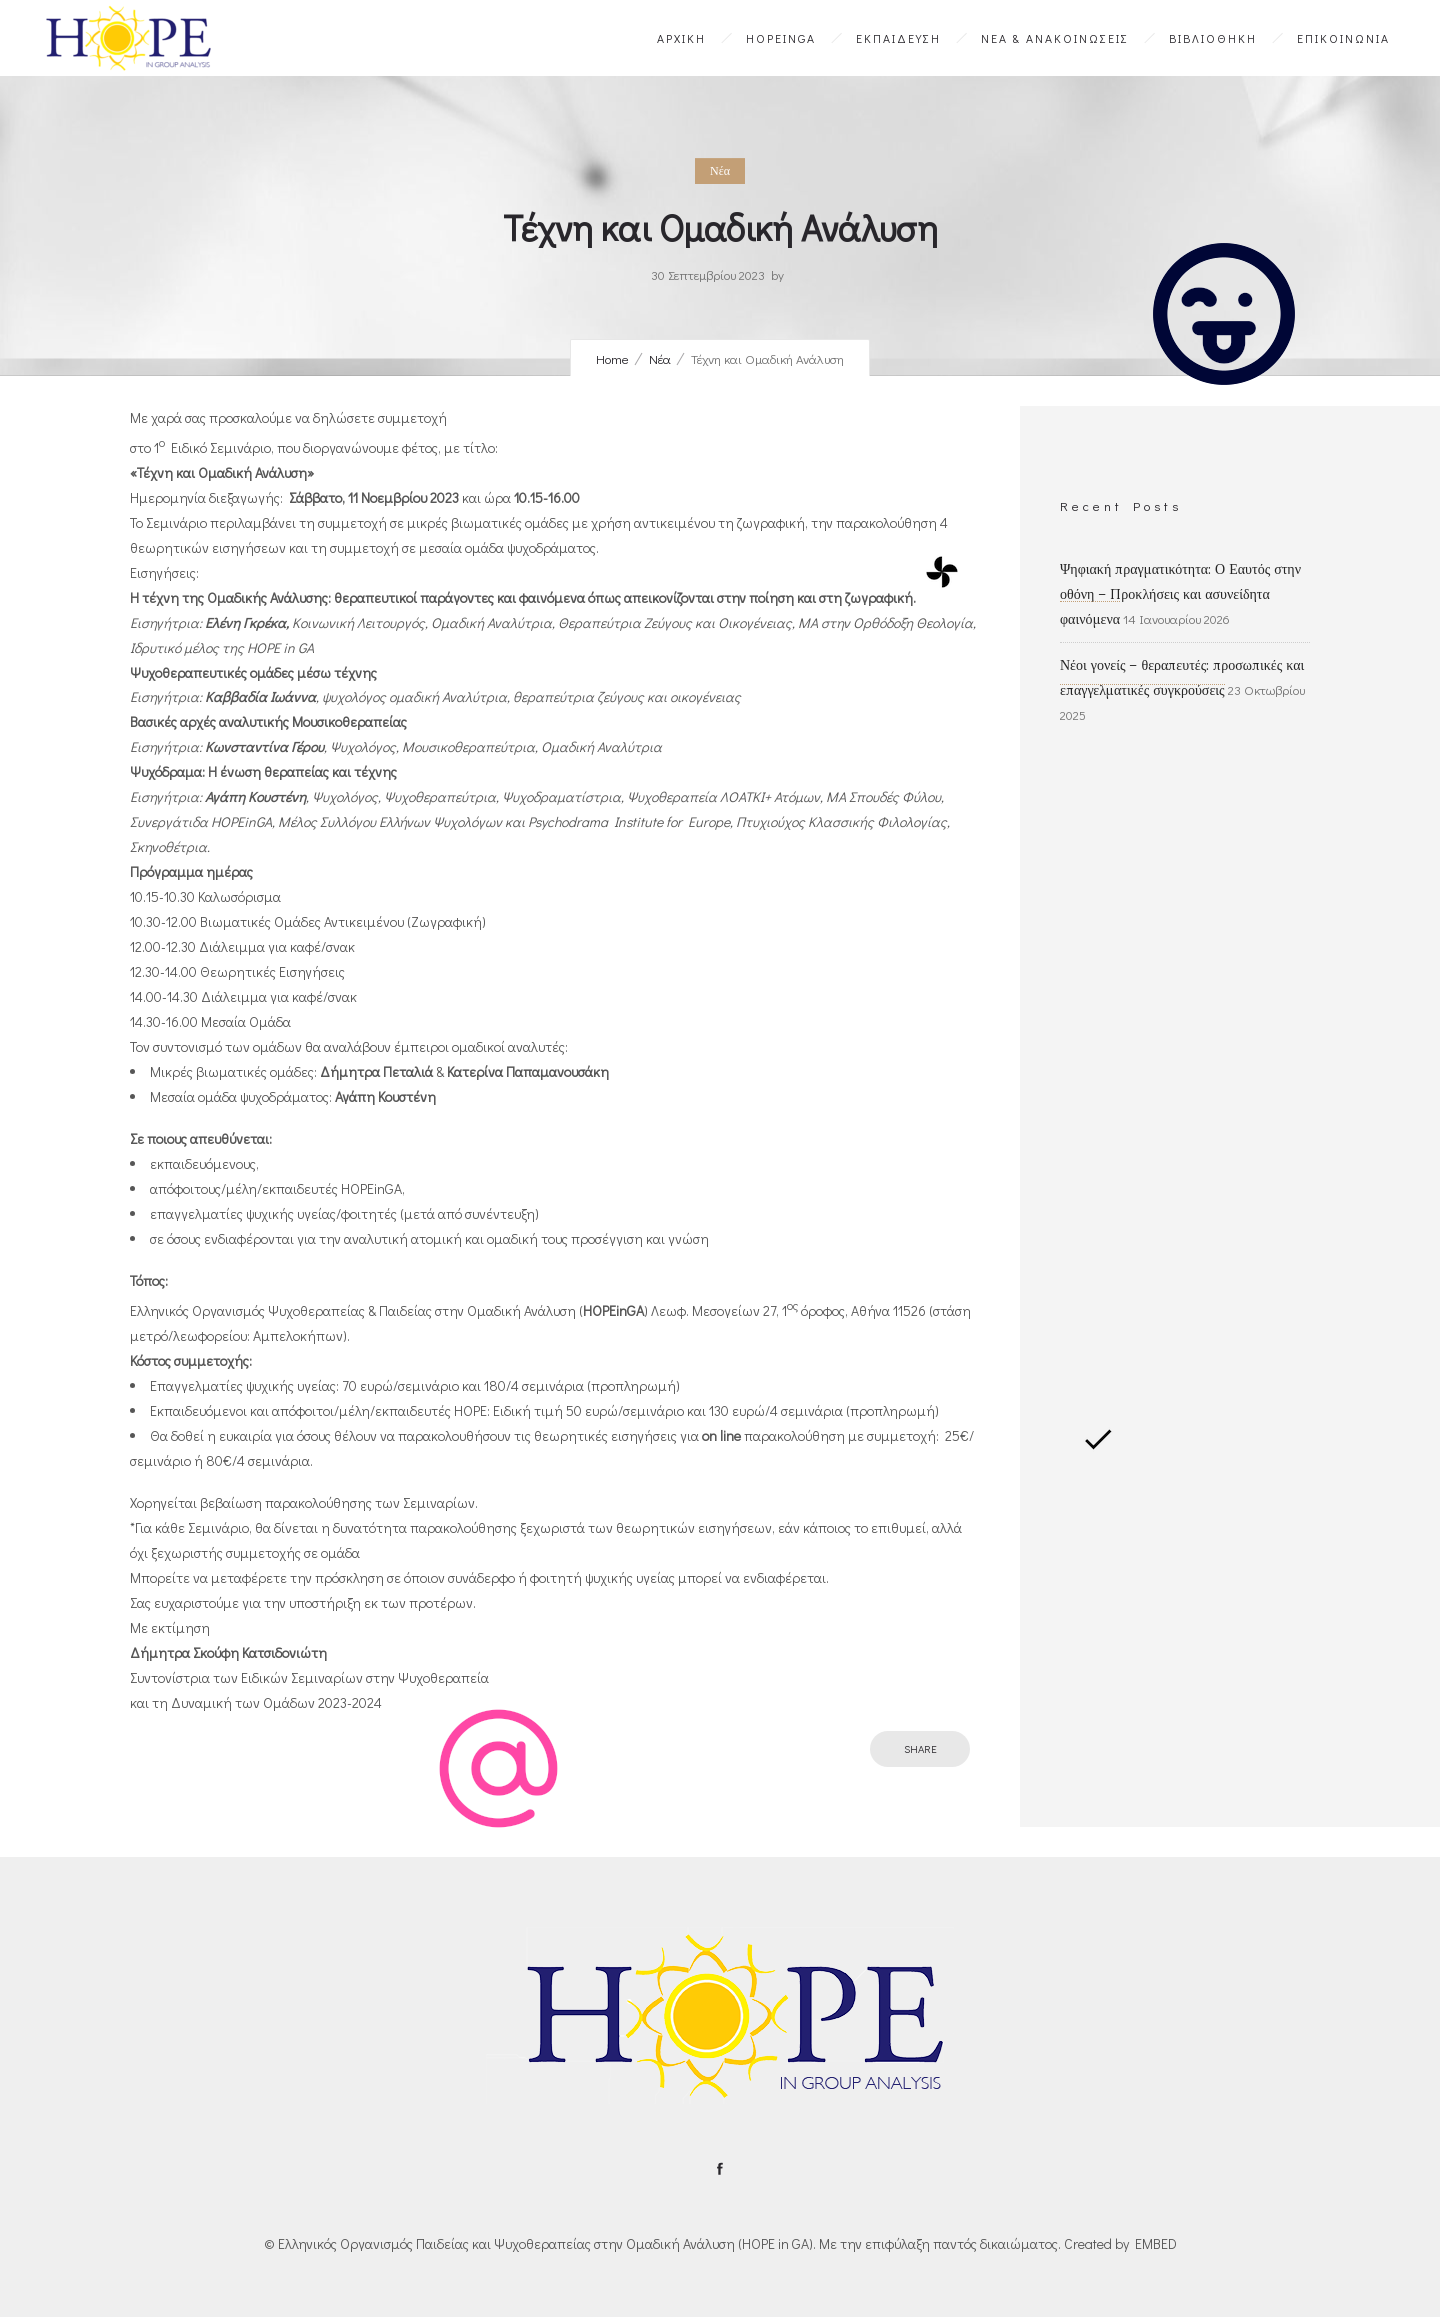  What do you see at coordinates (1224, 314) in the screenshot?
I see `add a playful or joking tone to a message` at bounding box center [1224, 314].